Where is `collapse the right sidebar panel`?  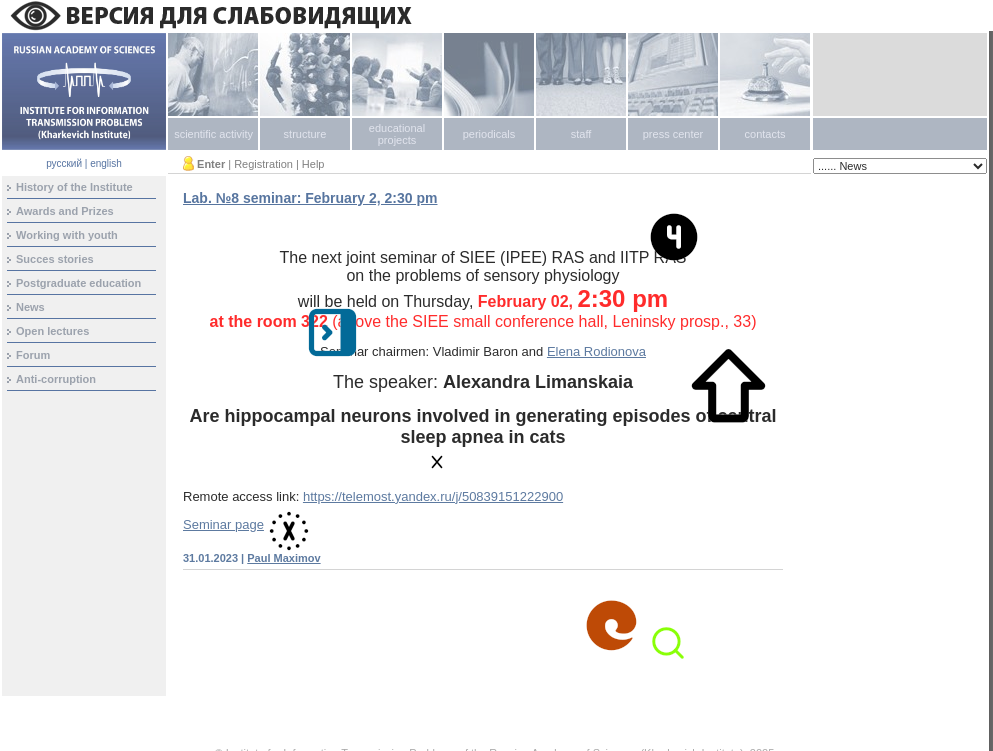 collapse the right sidebar panel is located at coordinates (332, 332).